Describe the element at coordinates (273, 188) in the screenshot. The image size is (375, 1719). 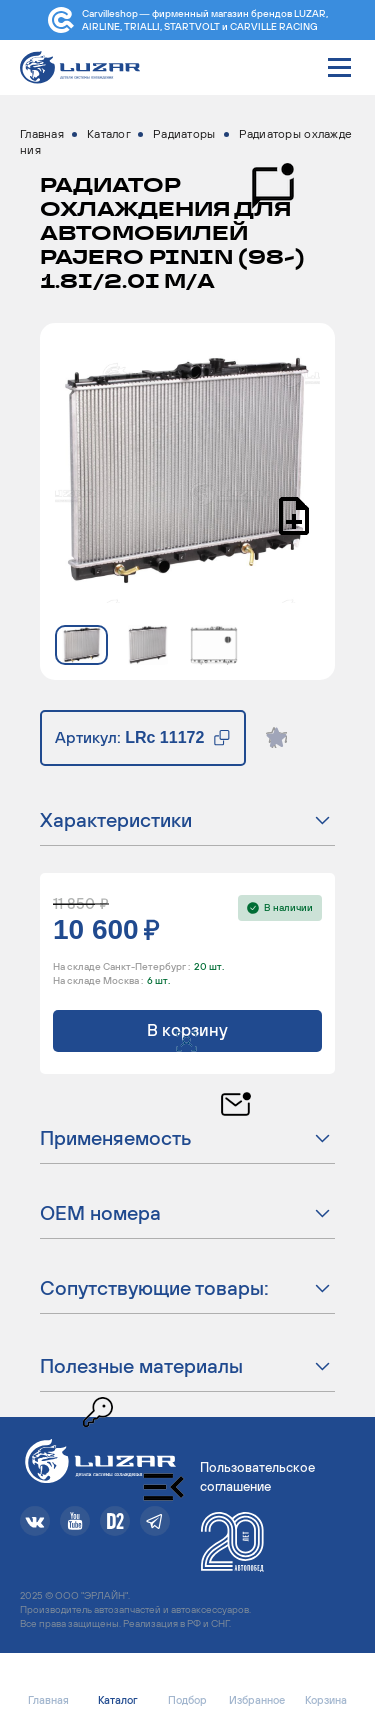
I see `indicates unread messages in chat` at that location.